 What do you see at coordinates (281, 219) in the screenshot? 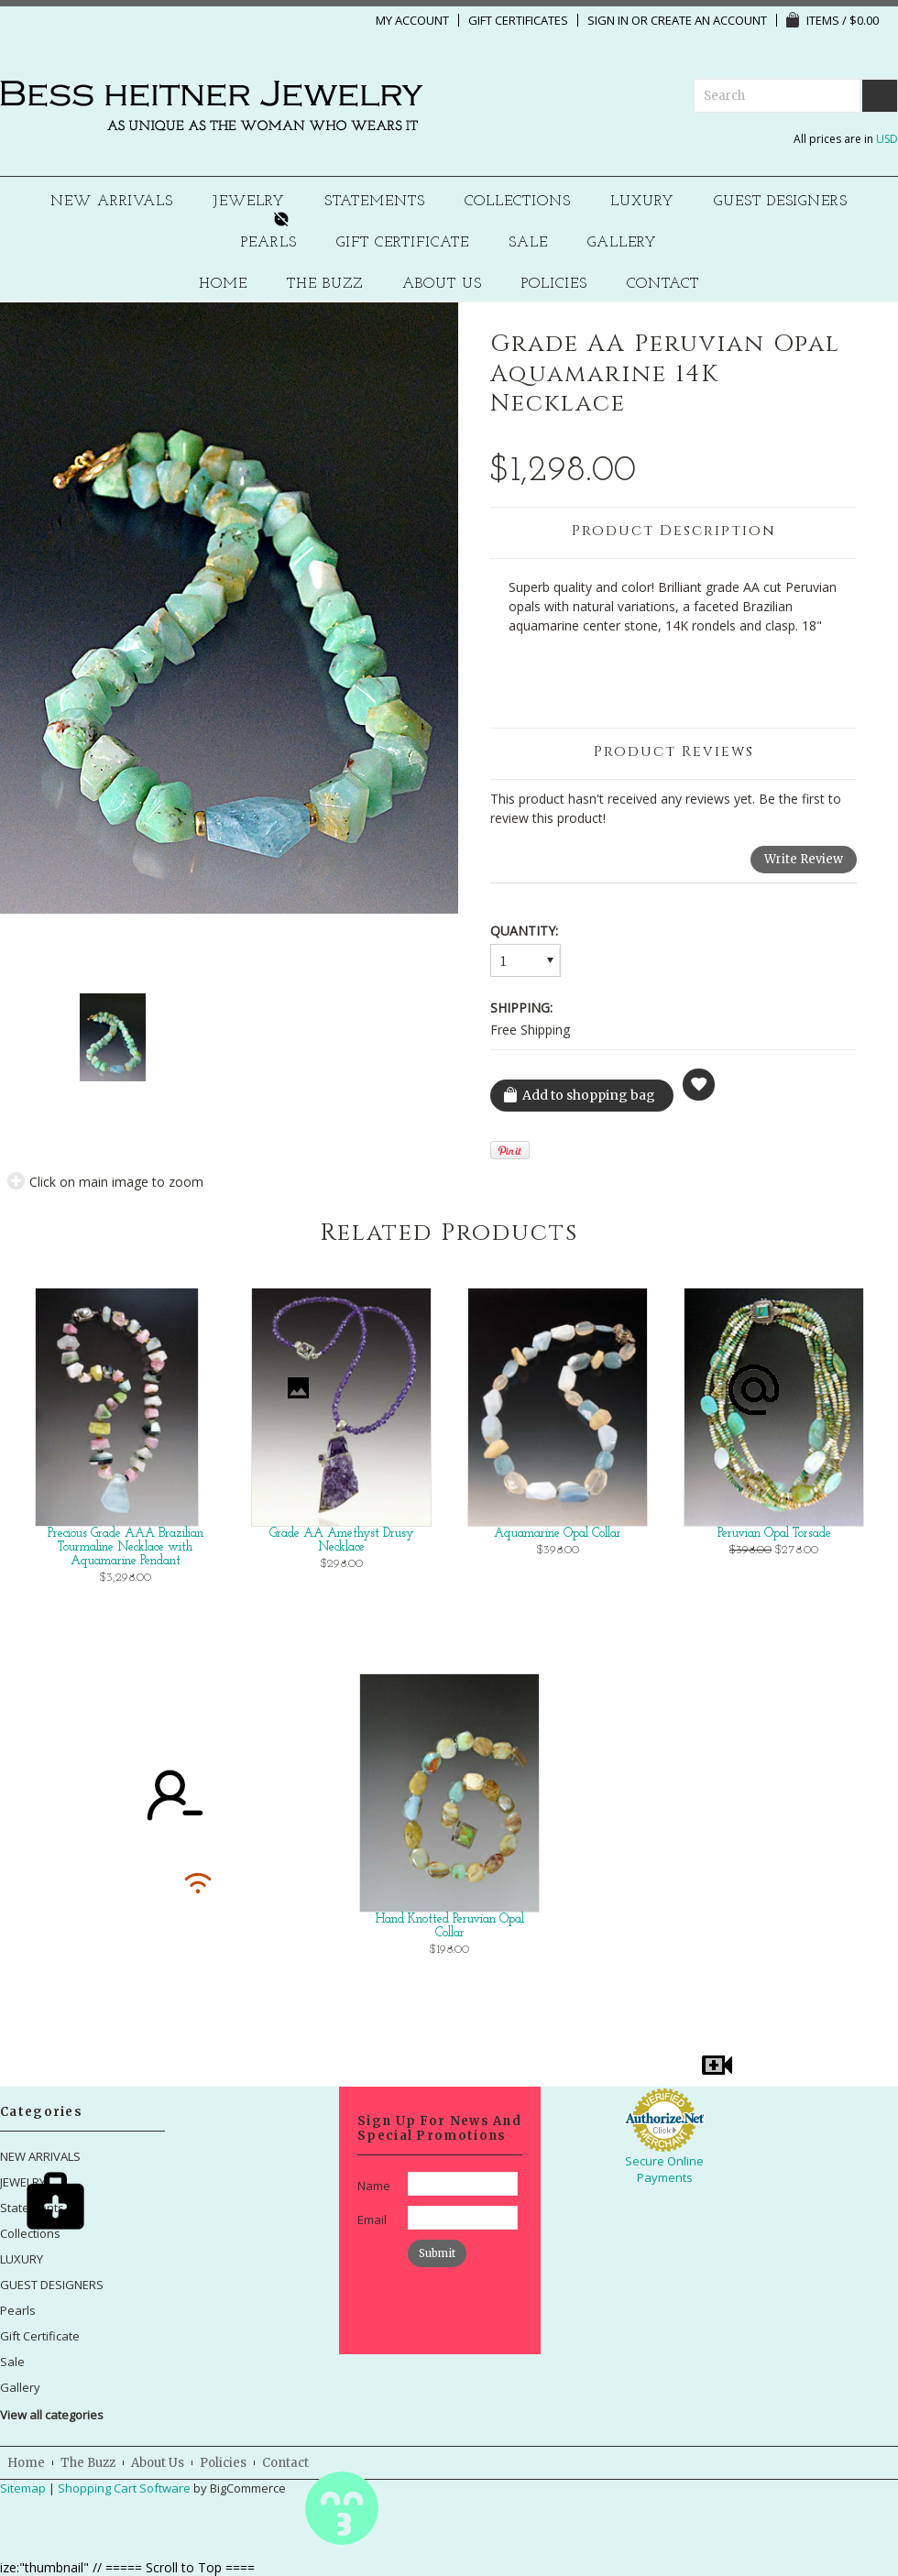
I see `disable do not disturb mode` at bounding box center [281, 219].